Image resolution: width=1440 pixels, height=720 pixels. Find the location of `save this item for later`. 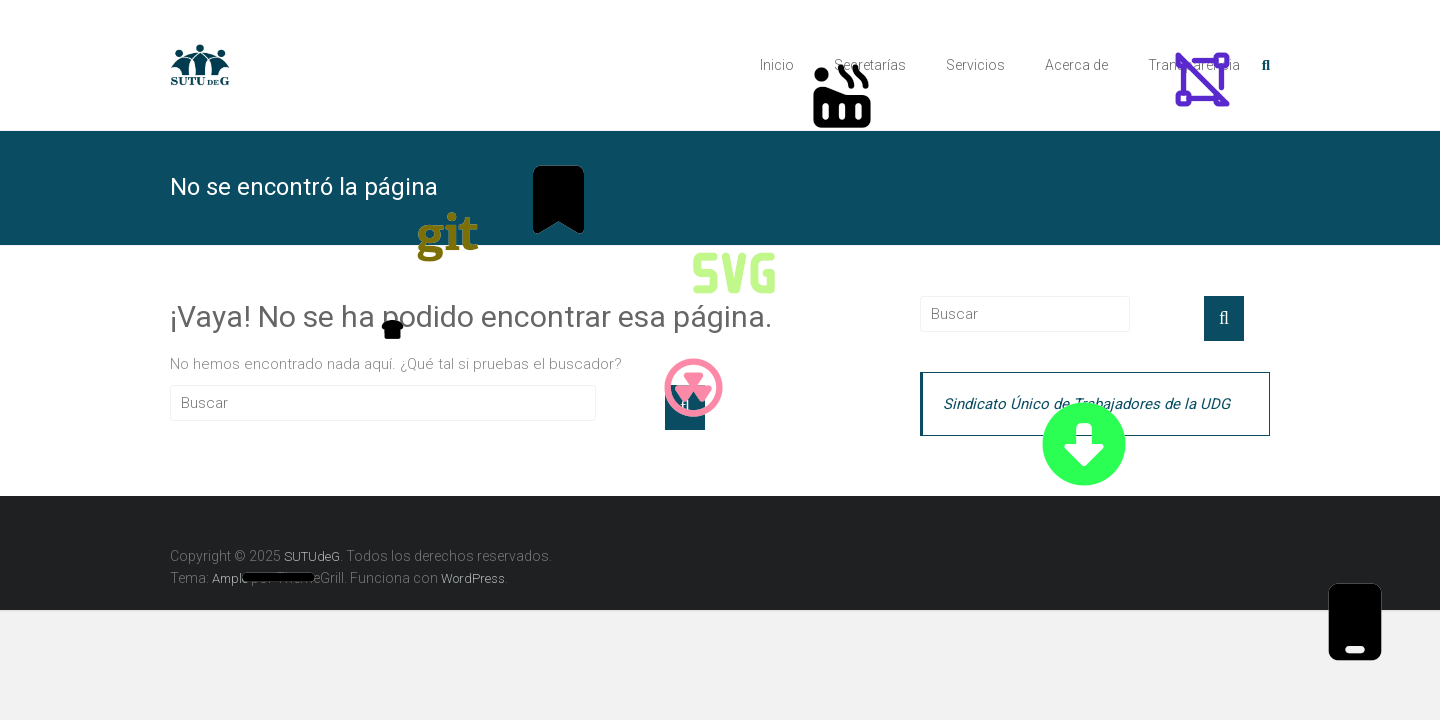

save this item for later is located at coordinates (558, 199).